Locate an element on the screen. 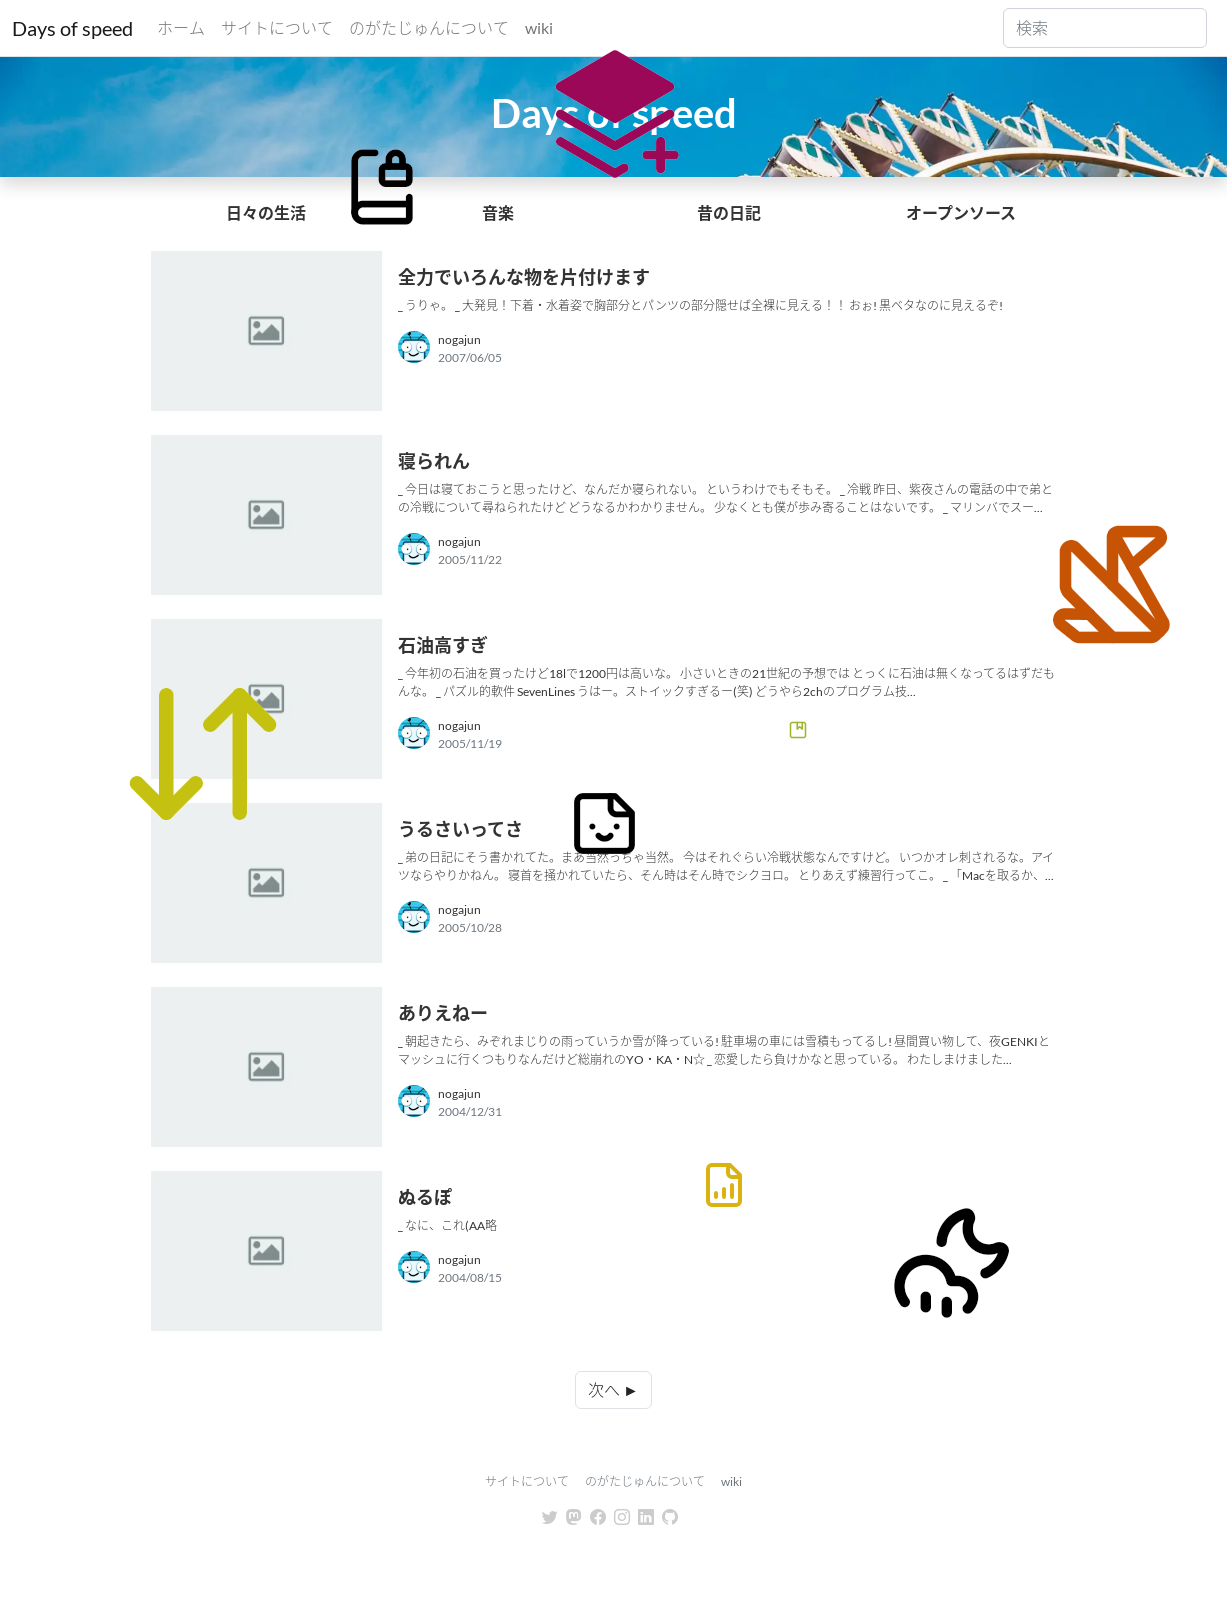 This screenshot has width=1227, height=1598. indicates nighttime rainy weather conditions is located at coordinates (952, 1260).